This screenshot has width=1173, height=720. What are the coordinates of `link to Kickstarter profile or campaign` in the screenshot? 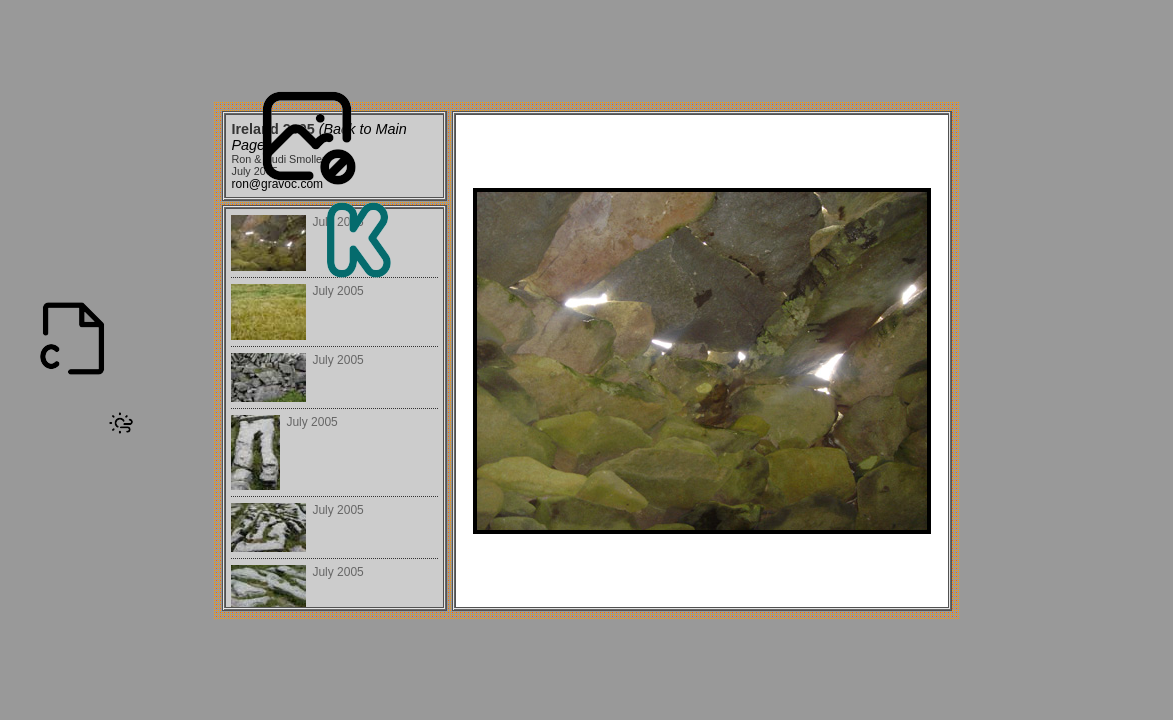 It's located at (357, 240).